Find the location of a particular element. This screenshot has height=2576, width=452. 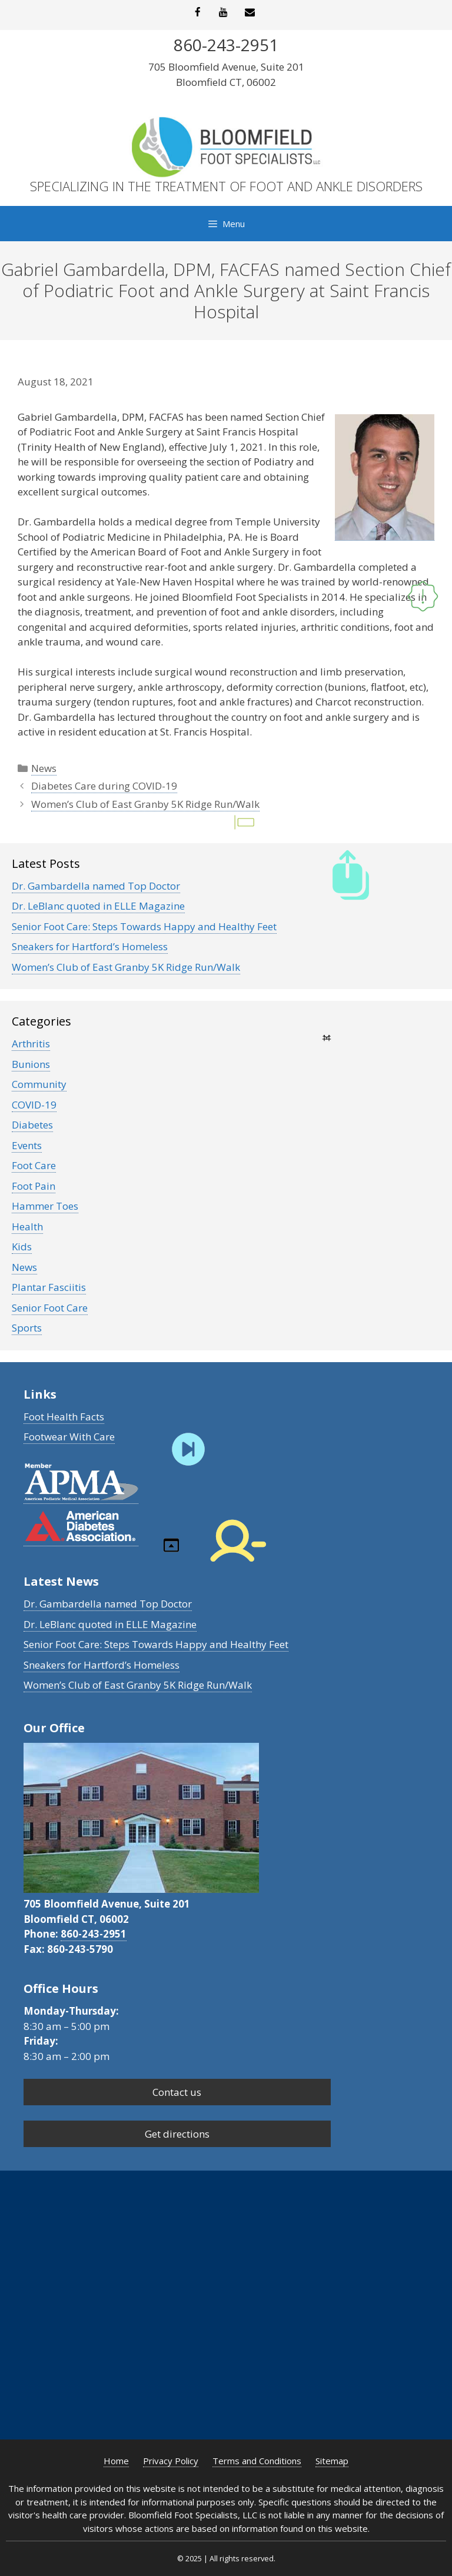

share or export multiple items is located at coordinates (351, 875).